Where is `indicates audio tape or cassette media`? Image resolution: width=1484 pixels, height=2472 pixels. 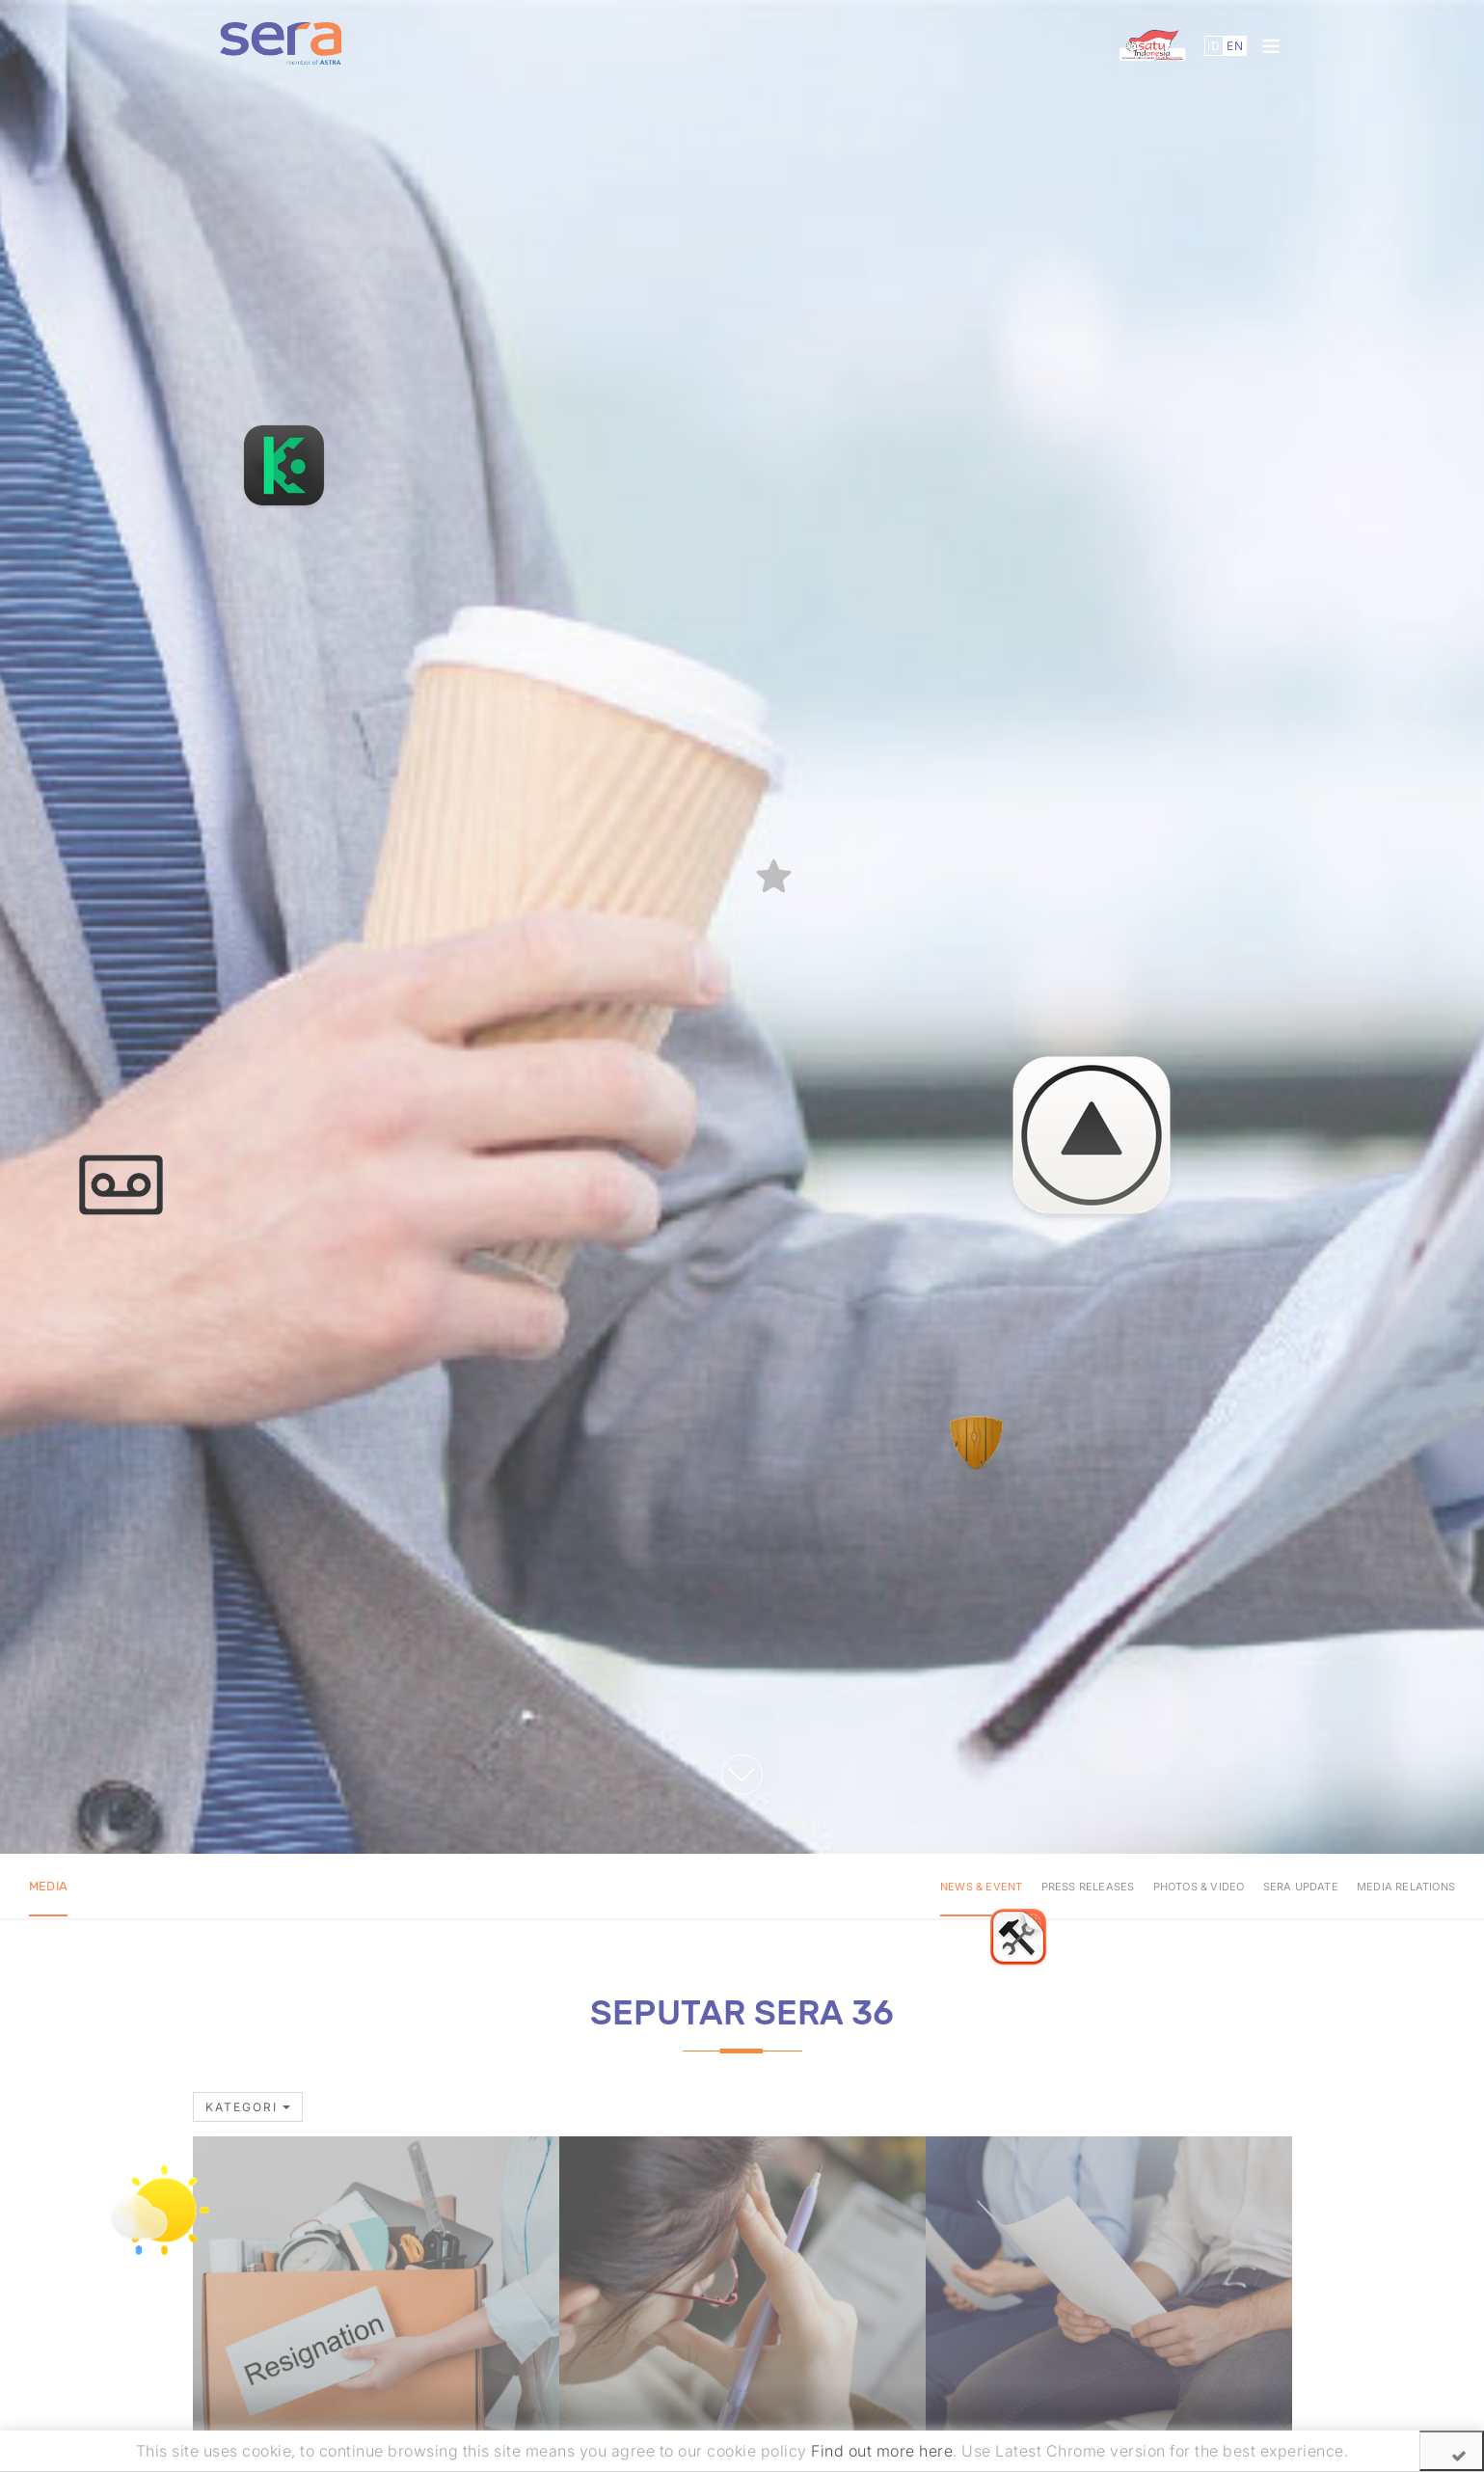 indicates audio tape or cassette media is located at coordinates (121, 1184).